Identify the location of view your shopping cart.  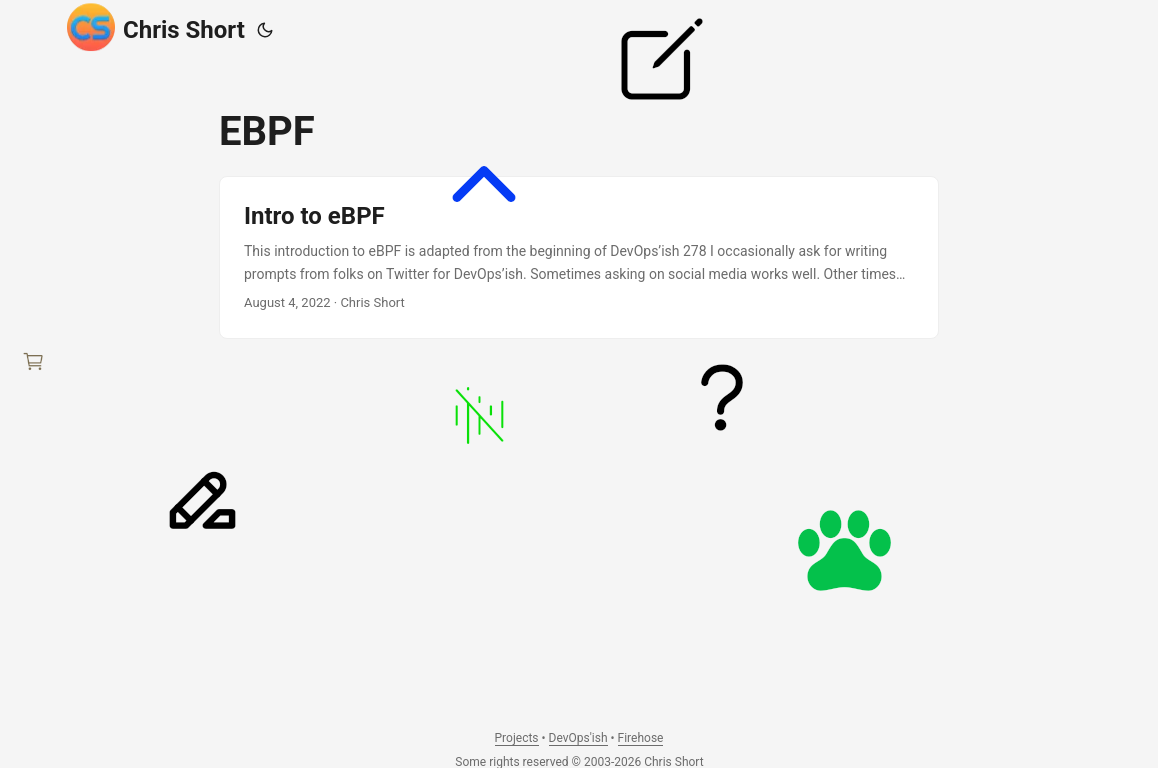
(33, 361).